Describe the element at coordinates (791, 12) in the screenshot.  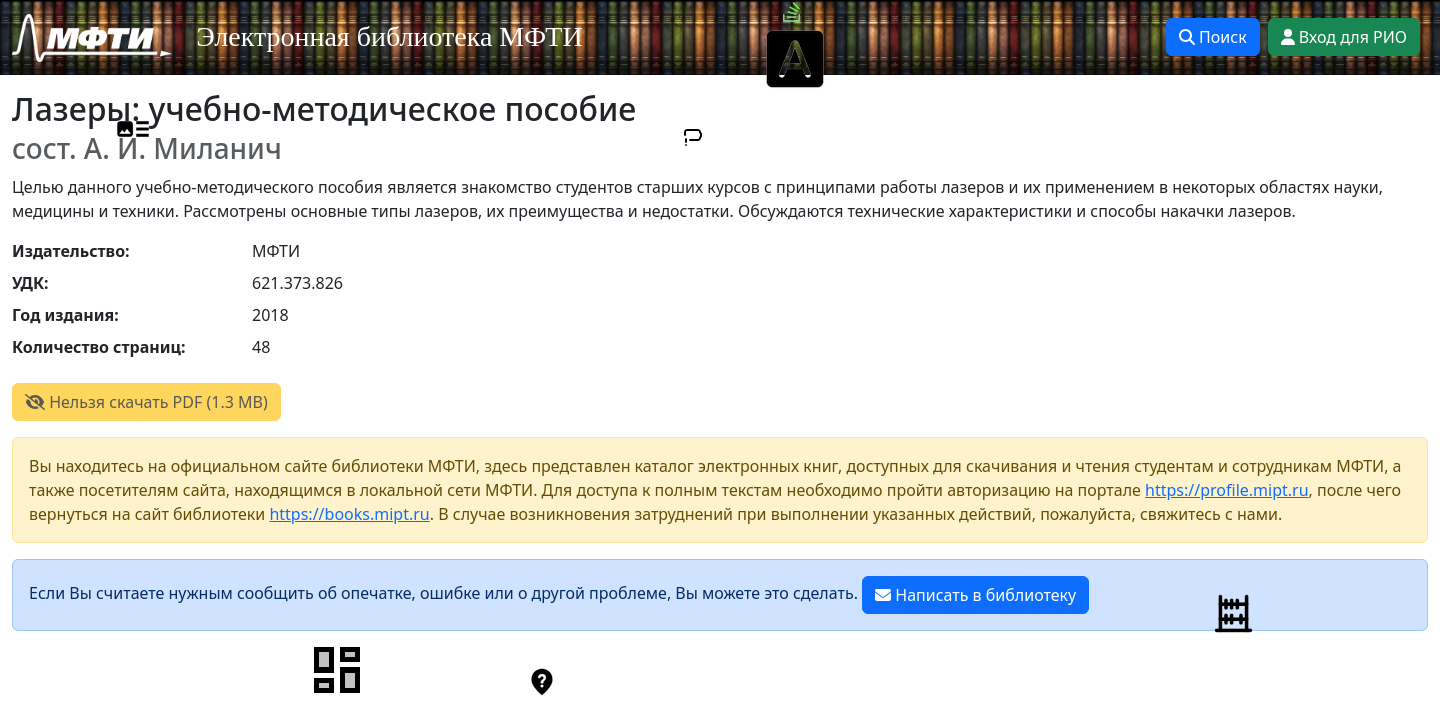
I see `visit stack overflow for developer help` at that location.